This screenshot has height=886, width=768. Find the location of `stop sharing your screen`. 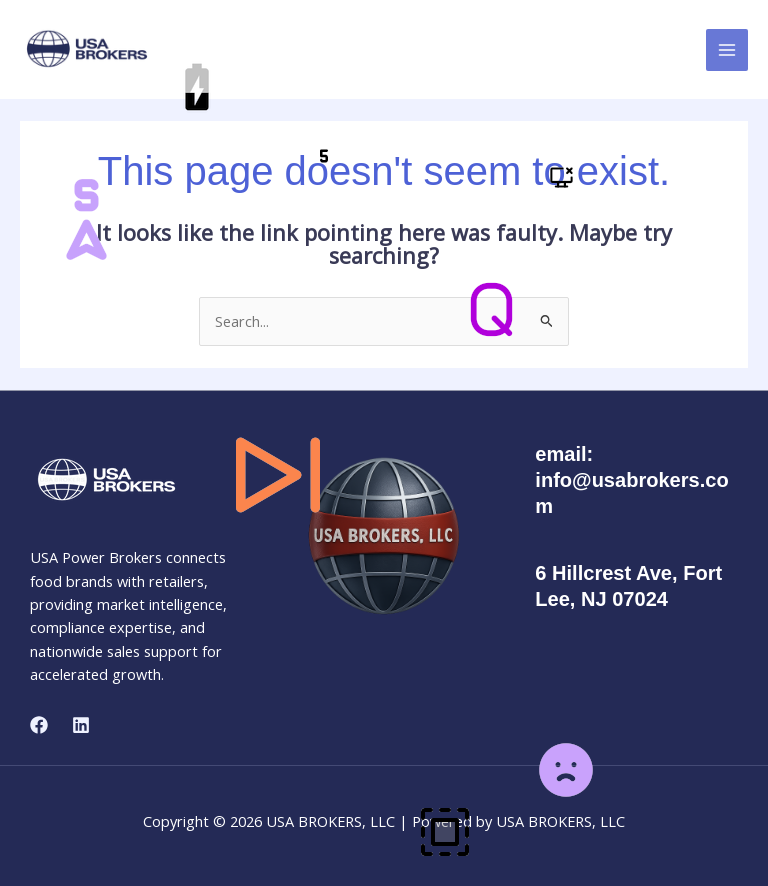

stop sharing your screen is located at coordinates (561, 177).